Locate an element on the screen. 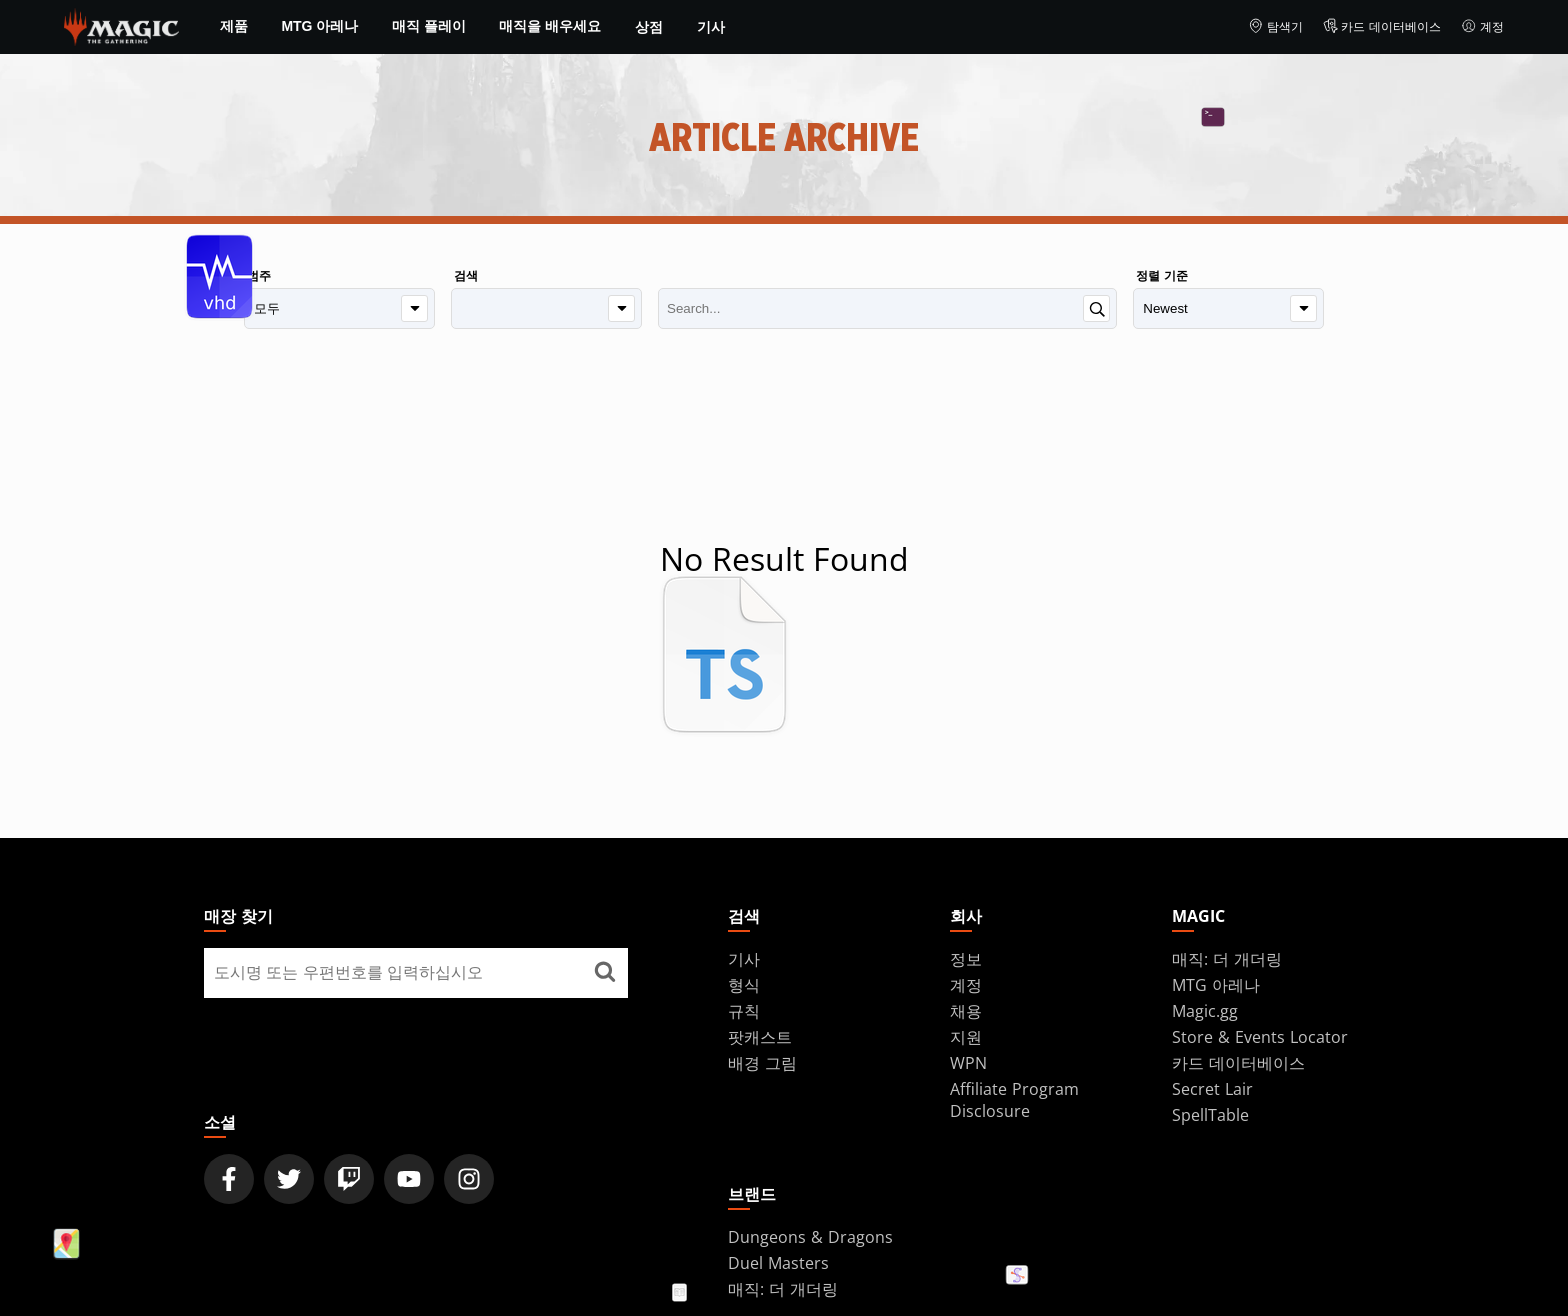 Image resolution: width=1568 pixels, height=1316 pixels. a typescript source code file is located at coordinates (724, 654).